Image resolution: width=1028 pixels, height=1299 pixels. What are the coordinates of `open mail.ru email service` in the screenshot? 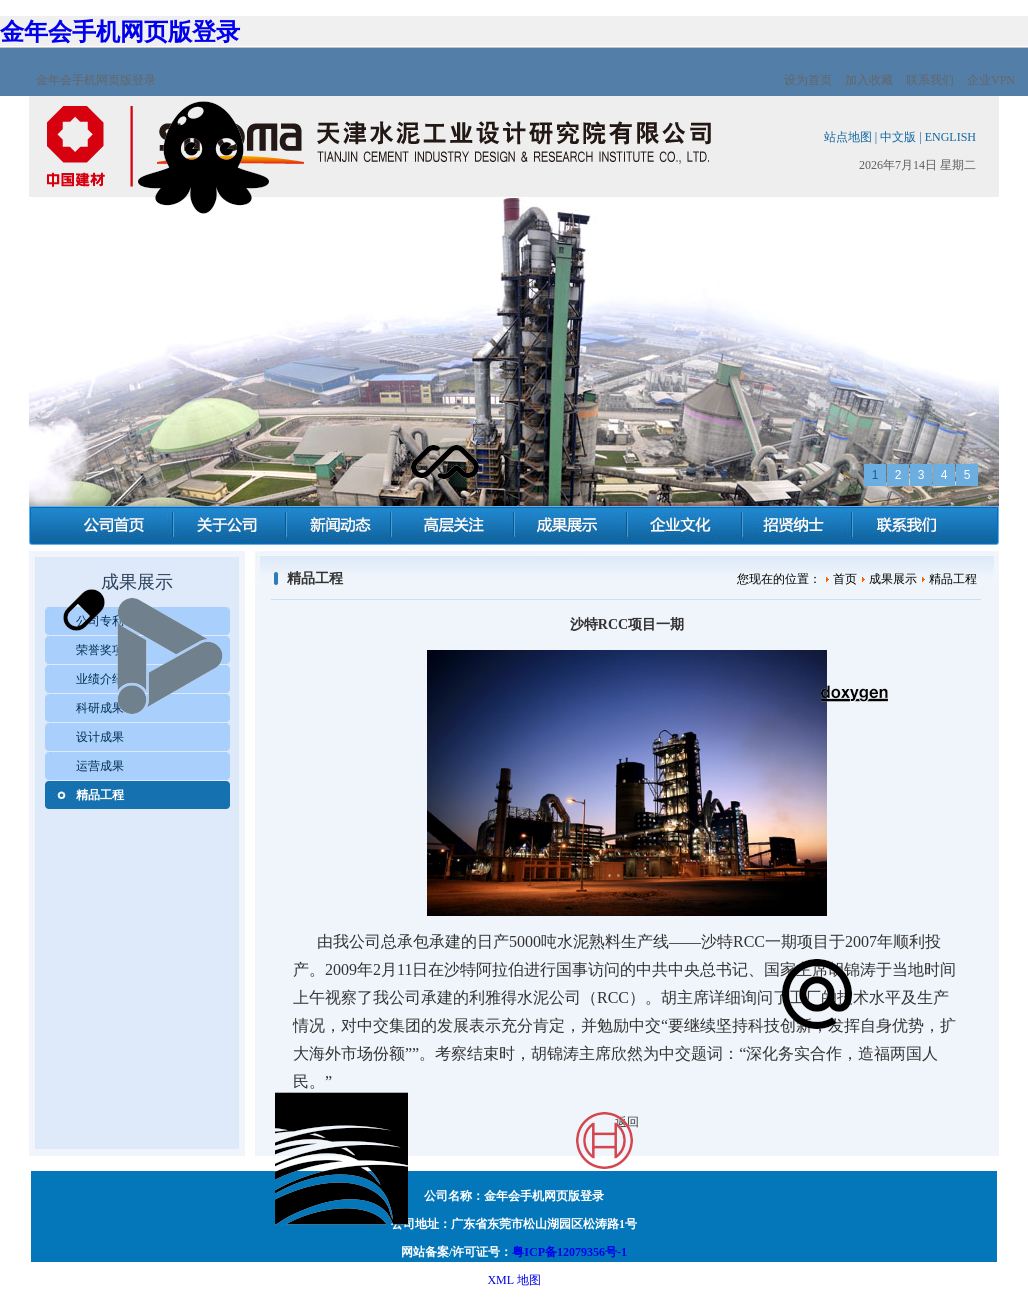 It's located at (817, 994).